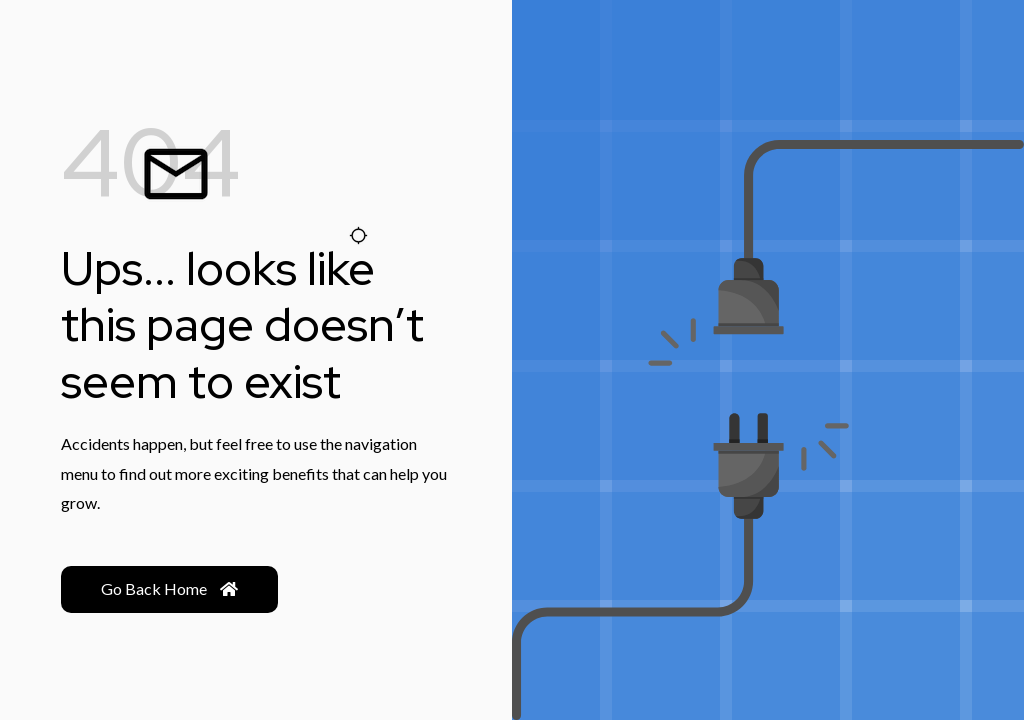  I want to click on open your email inbox, so click(176, 174).